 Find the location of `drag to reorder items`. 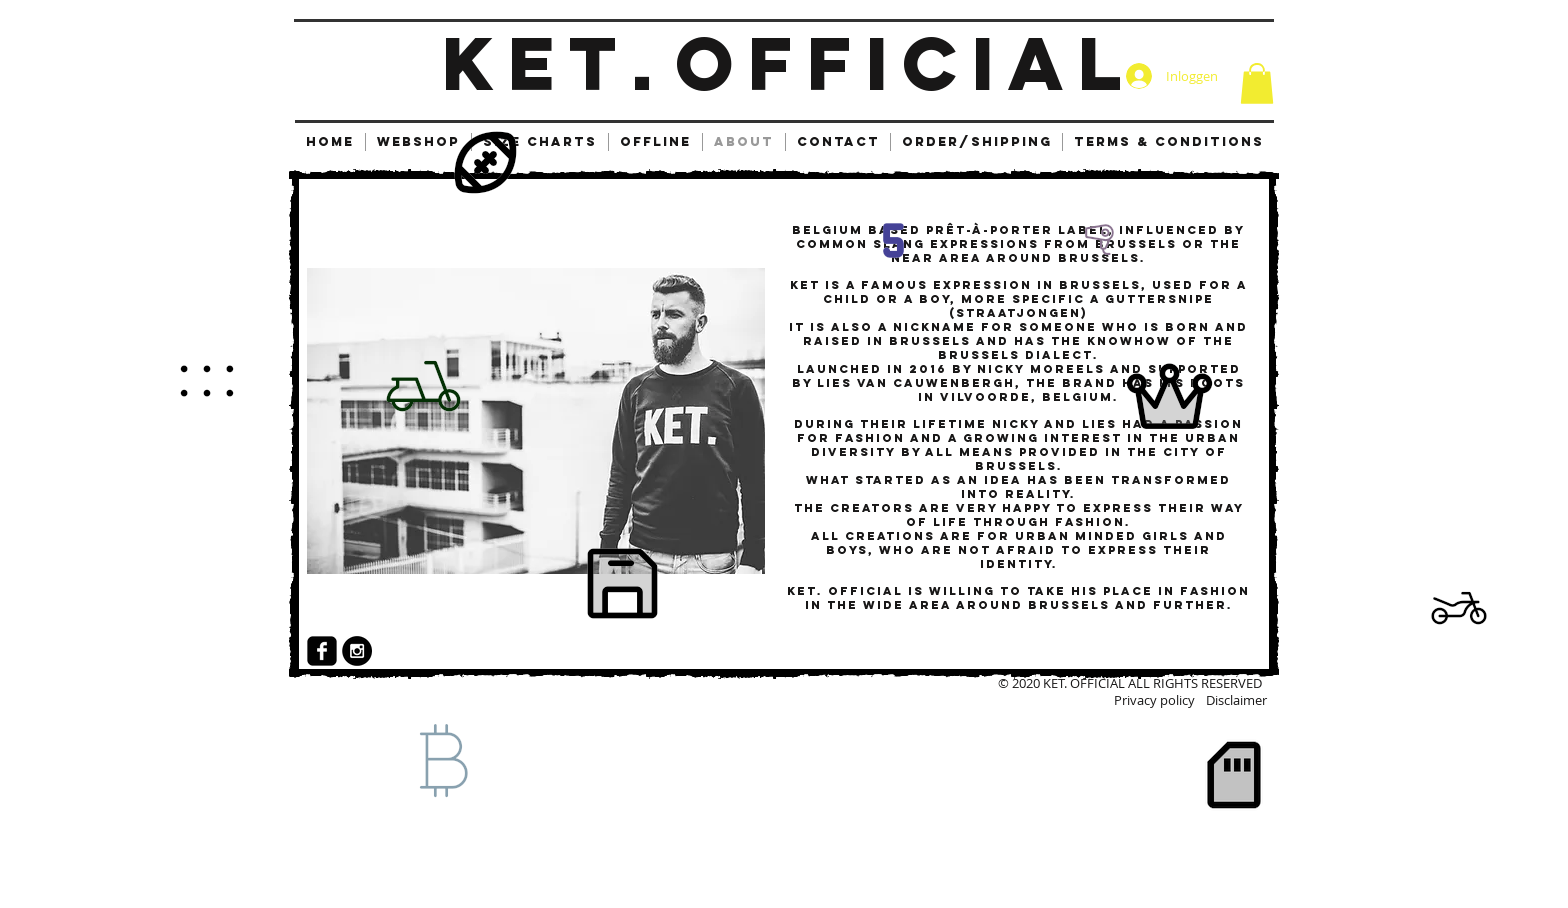

drag to reorder items is located at coordinates (207, 381).